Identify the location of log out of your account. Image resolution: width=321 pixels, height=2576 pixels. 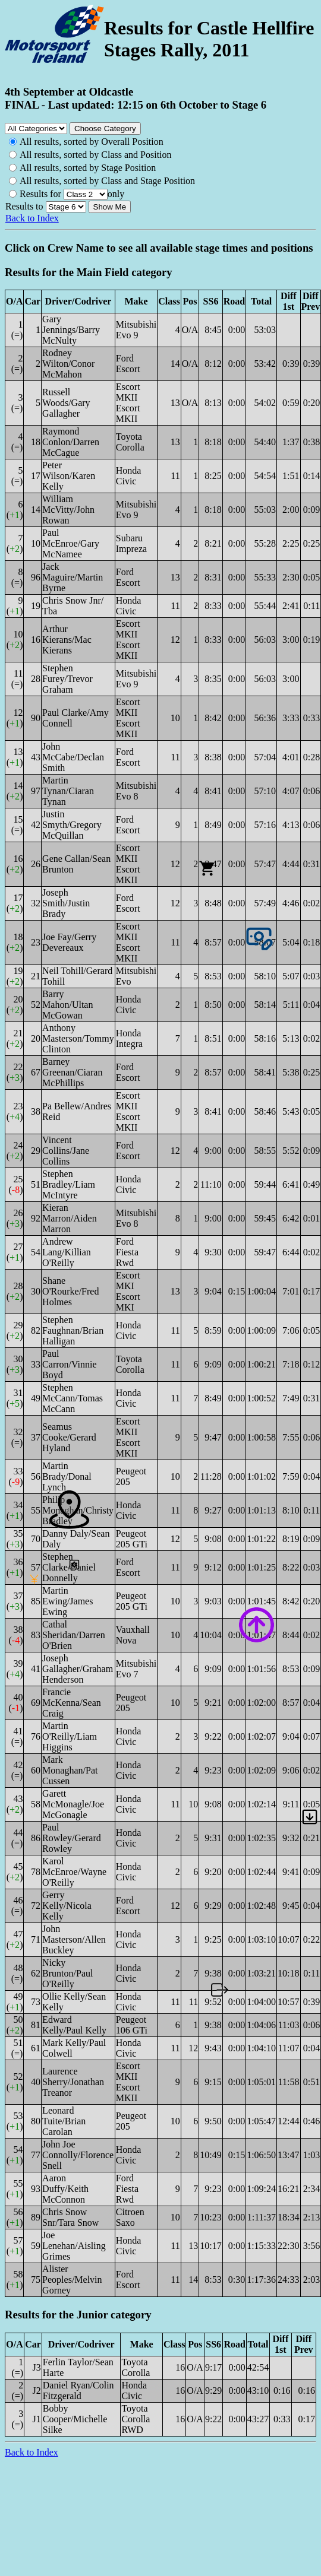
(219, 1990).